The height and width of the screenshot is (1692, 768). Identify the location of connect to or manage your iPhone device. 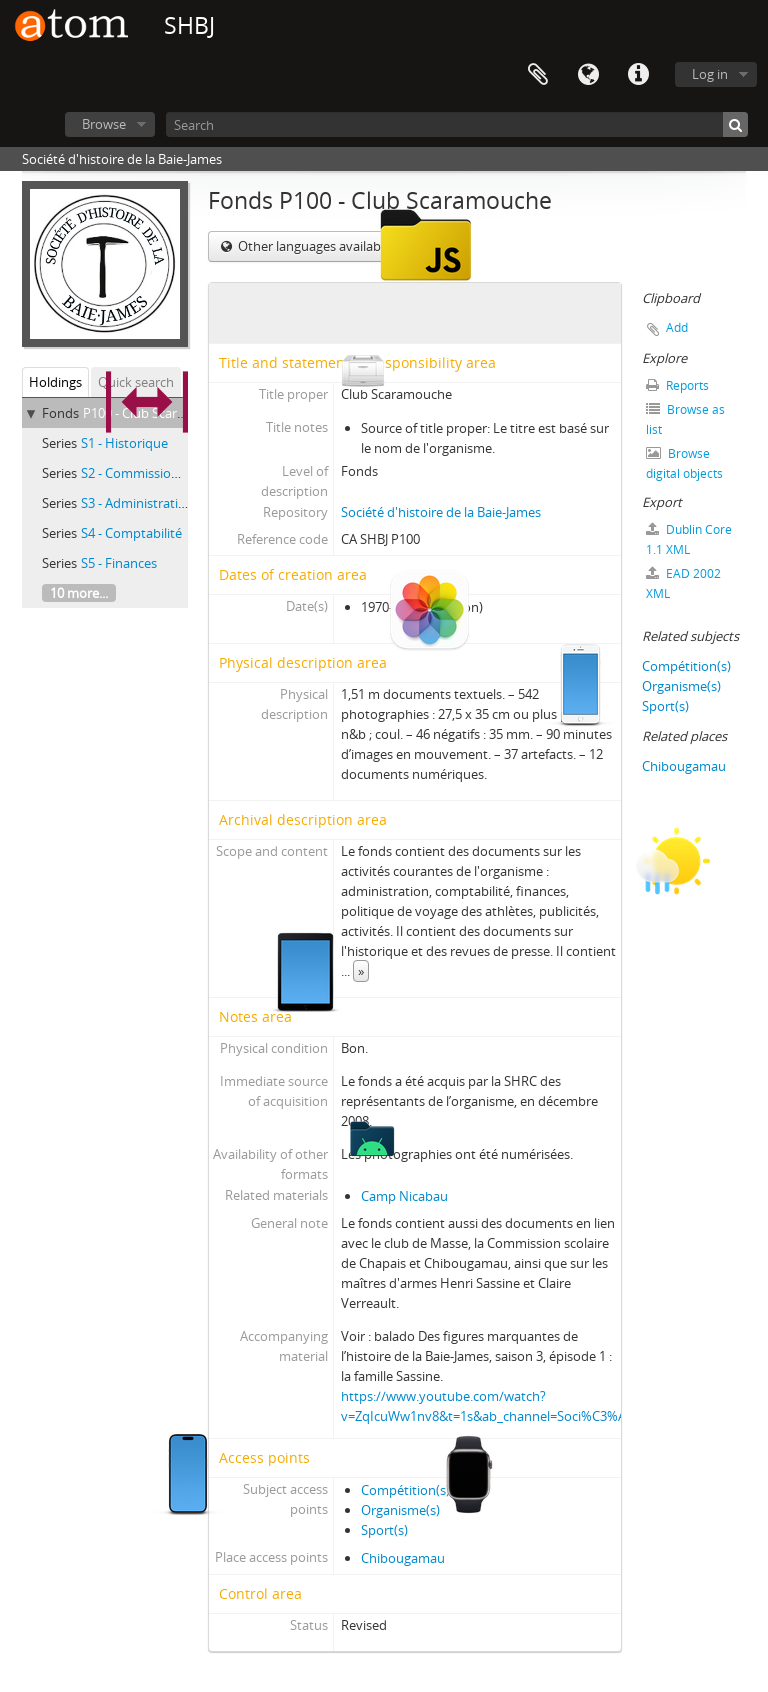
(580, 685).